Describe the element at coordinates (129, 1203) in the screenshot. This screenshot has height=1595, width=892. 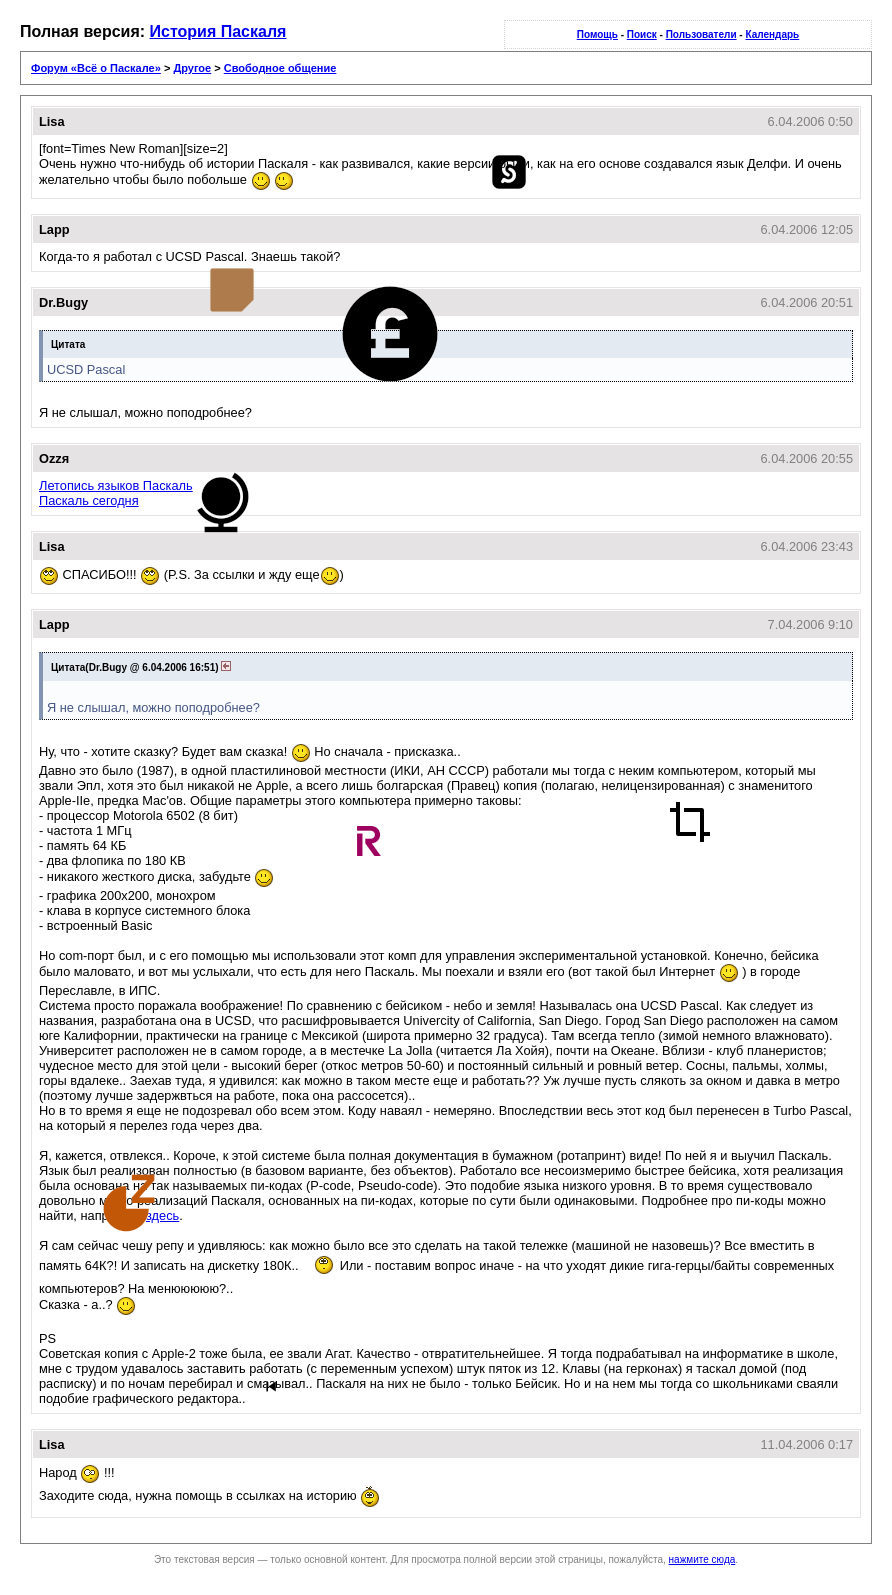
I see `indicates rest or sleep mode` at that location.